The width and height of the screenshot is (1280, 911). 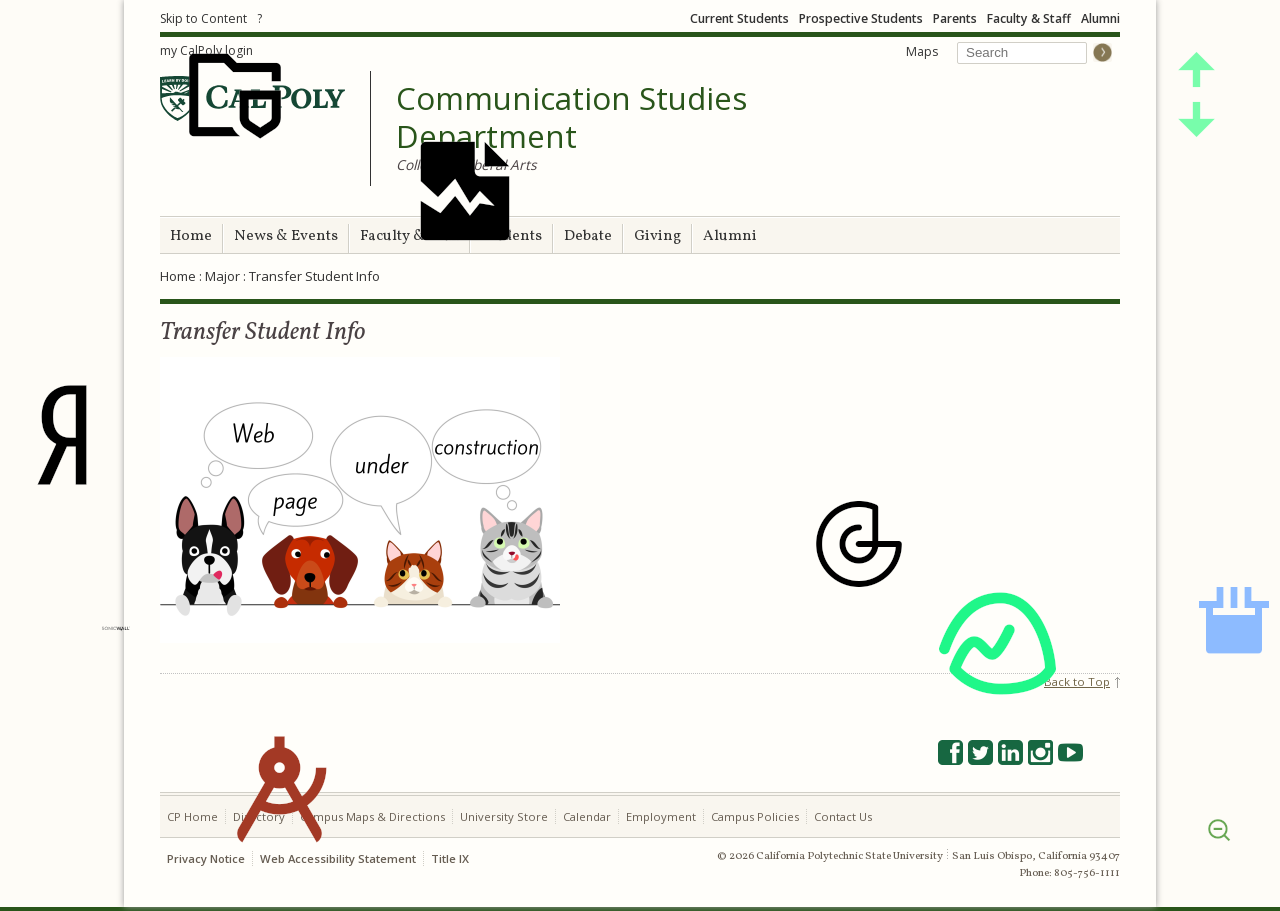 What do you see at coordinates (62, 435) in the screenshot?
I see `open Yandex services` at bounding box center [62, 435].